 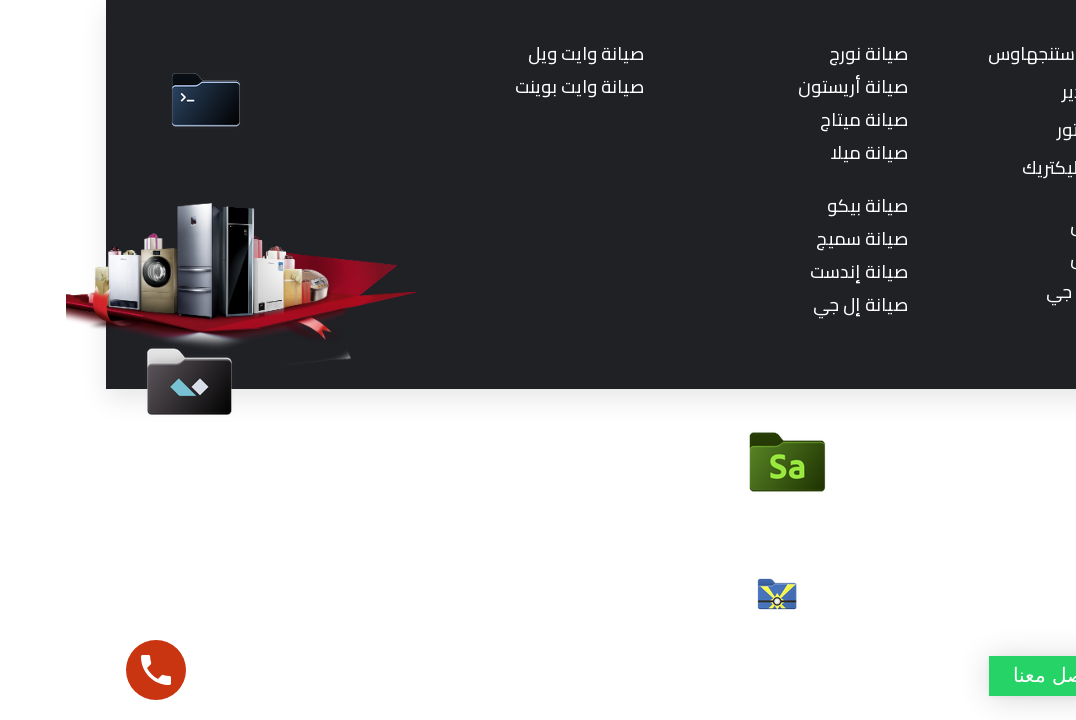 I want to click on open Adobe Substance Sampler project folder, so click(x=787, y=464).